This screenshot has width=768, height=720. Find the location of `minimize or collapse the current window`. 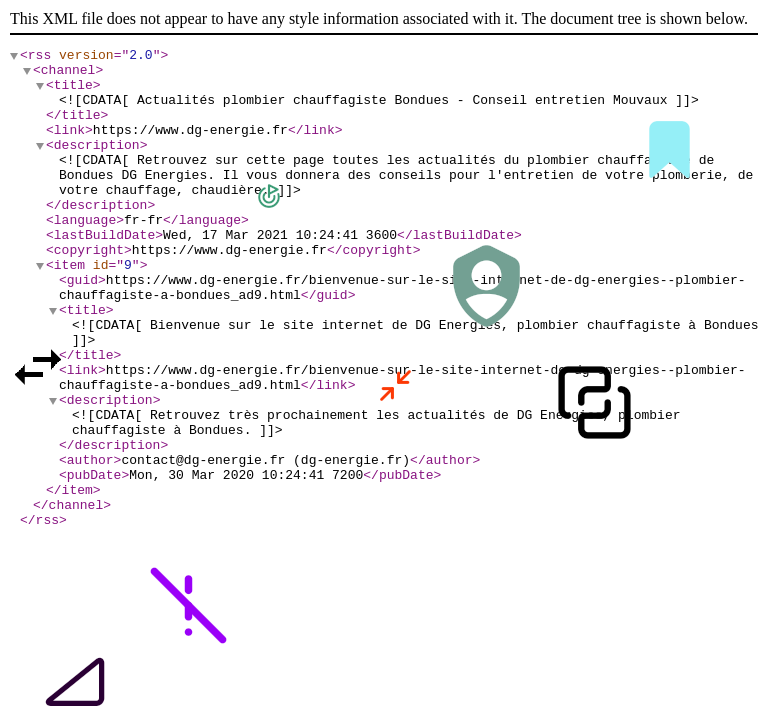

minimize or collapse the current window is located at coordinates (395, 385).